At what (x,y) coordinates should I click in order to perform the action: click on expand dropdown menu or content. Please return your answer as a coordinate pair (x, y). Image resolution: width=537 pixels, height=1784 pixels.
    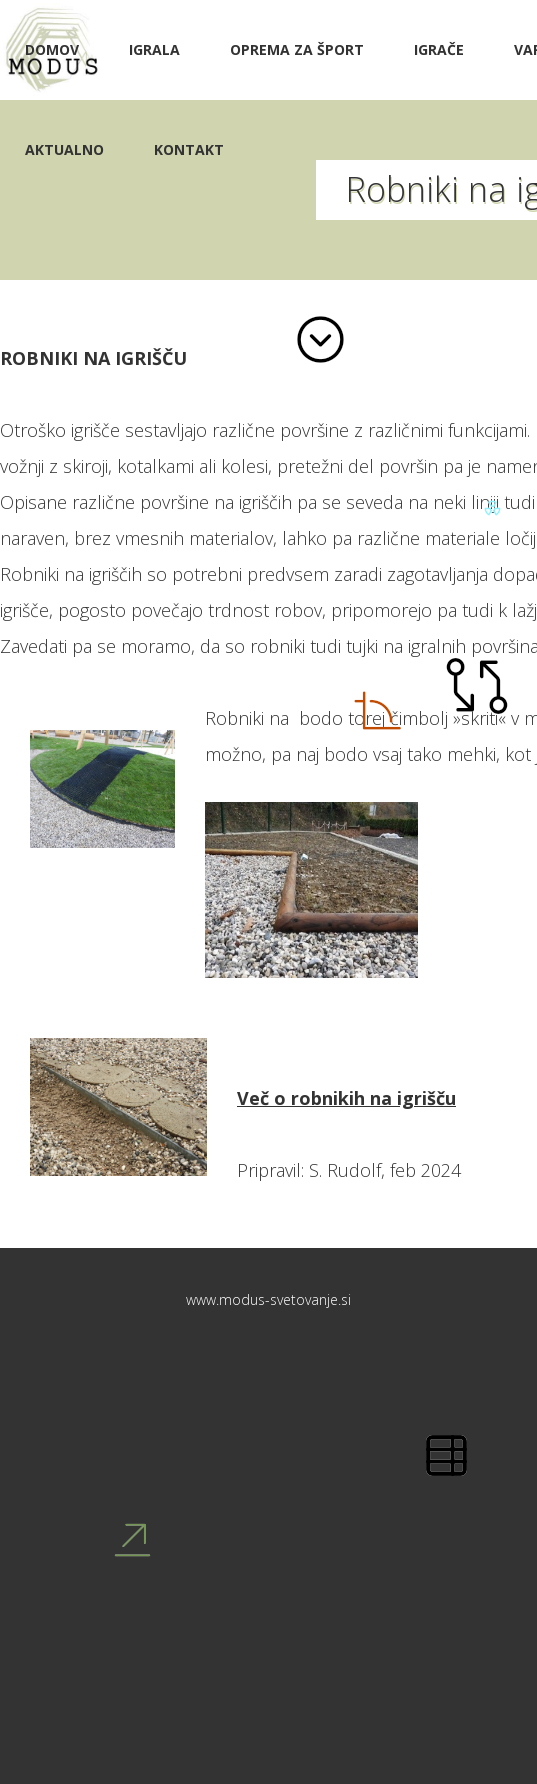
    Looking at the image, I should click on (320, 339).